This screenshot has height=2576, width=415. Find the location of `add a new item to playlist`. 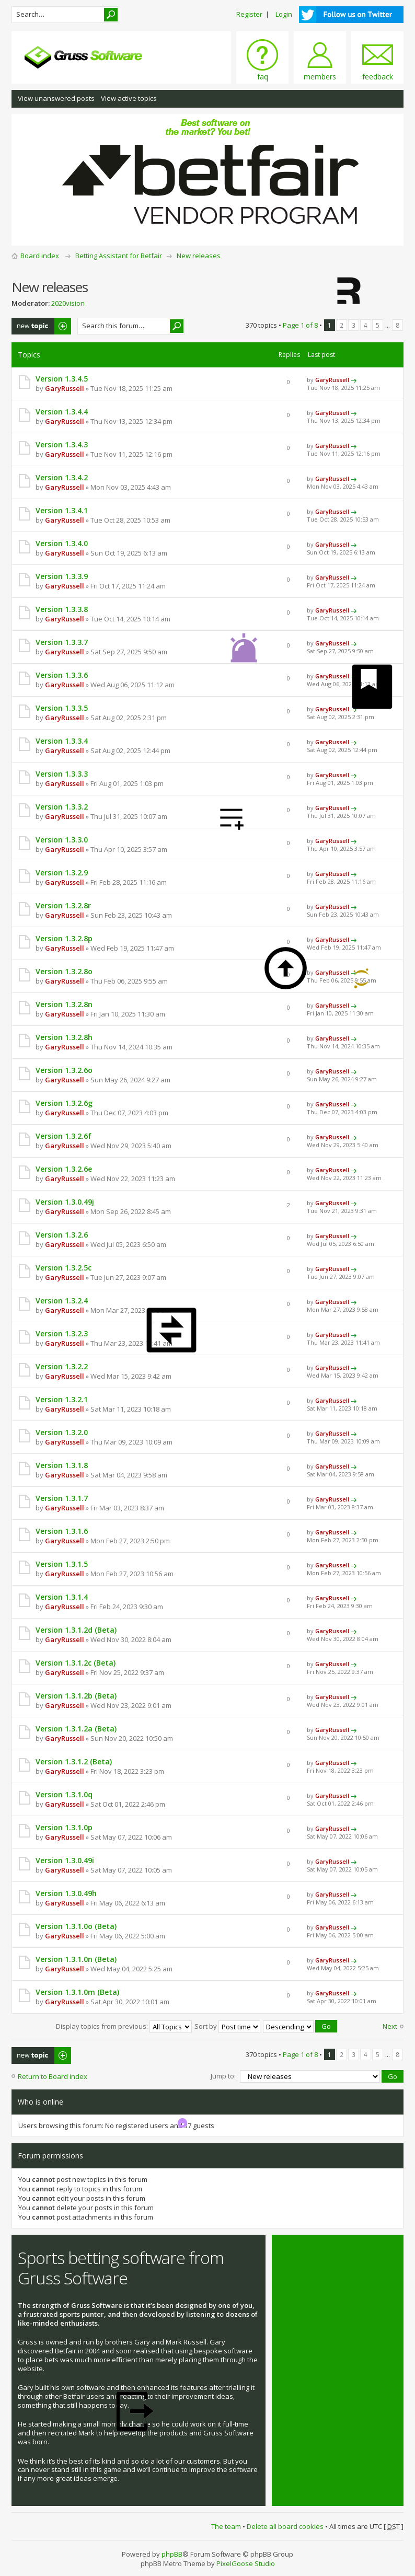

add a new item to playlist is located at coordinates (231, 817).